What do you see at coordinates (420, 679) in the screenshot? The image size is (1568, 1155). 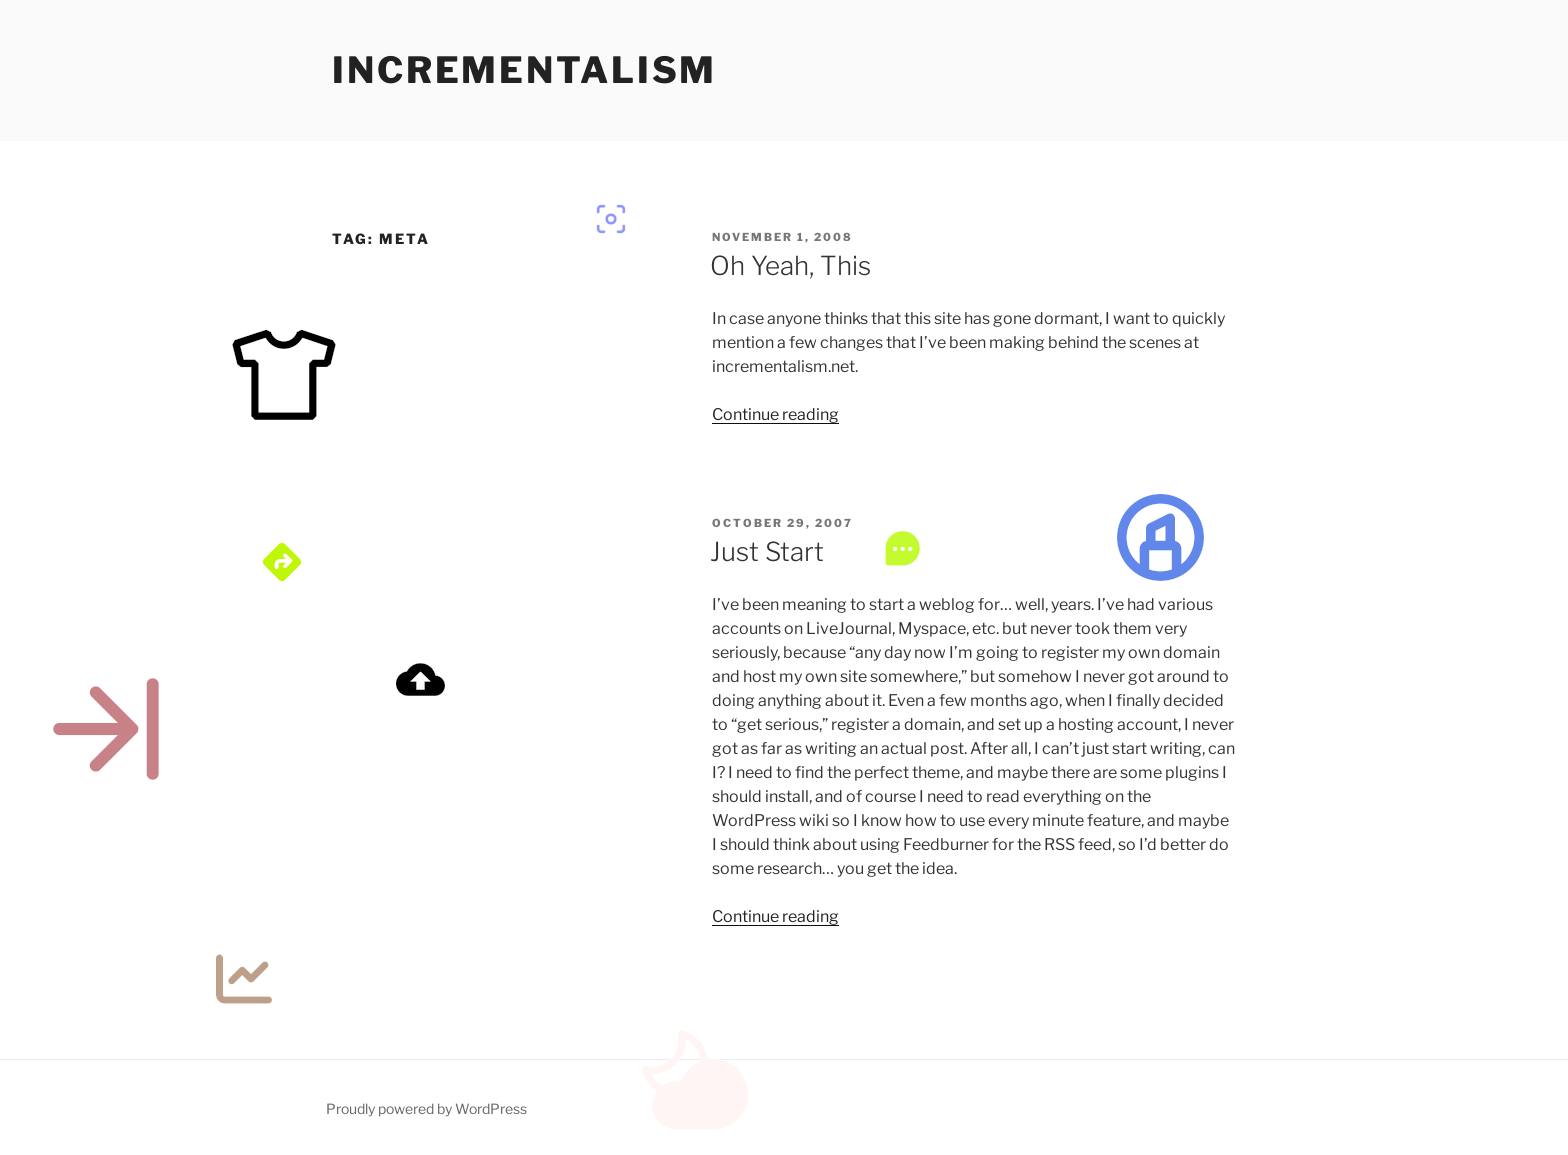 I see `upload files to cloud storage` at bounding box center [420, 679].